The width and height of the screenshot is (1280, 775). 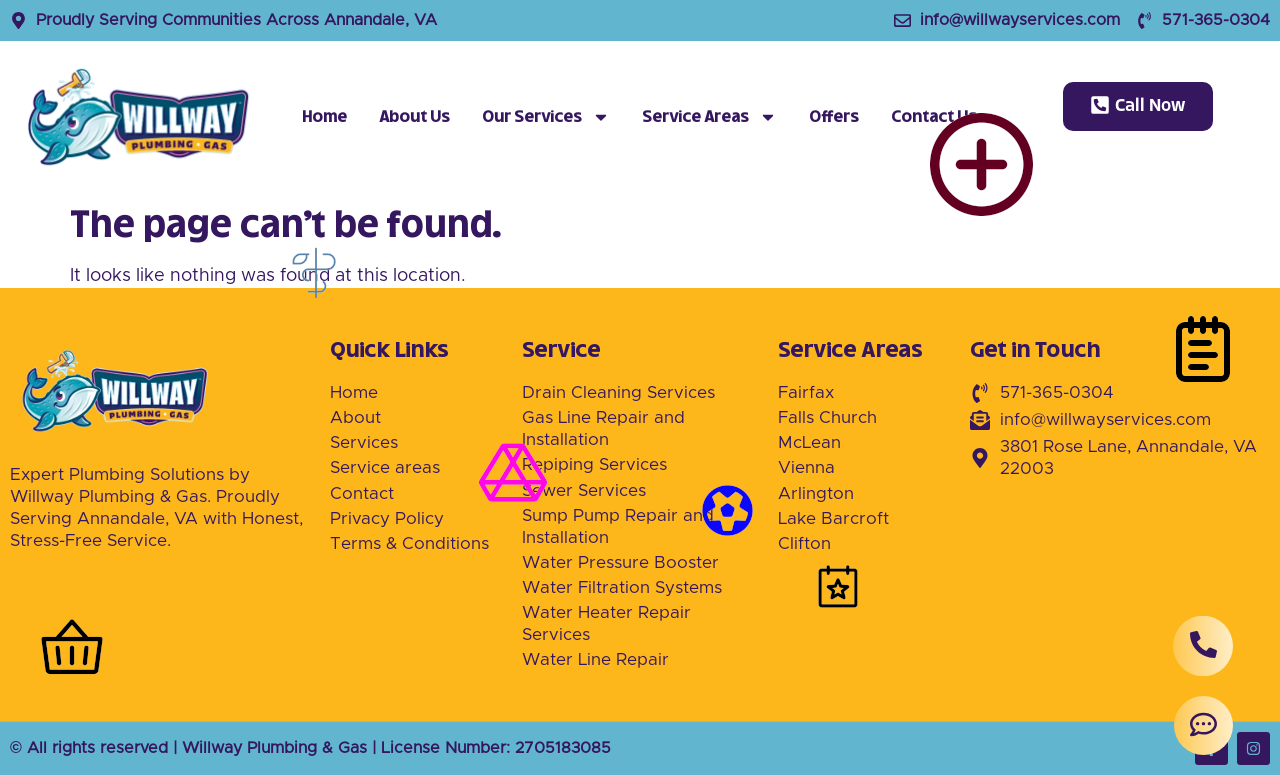 What do you see at coordinates (316, 273) in the screenshot?
I see `access health or medical services` at bounding box center [316, 273].